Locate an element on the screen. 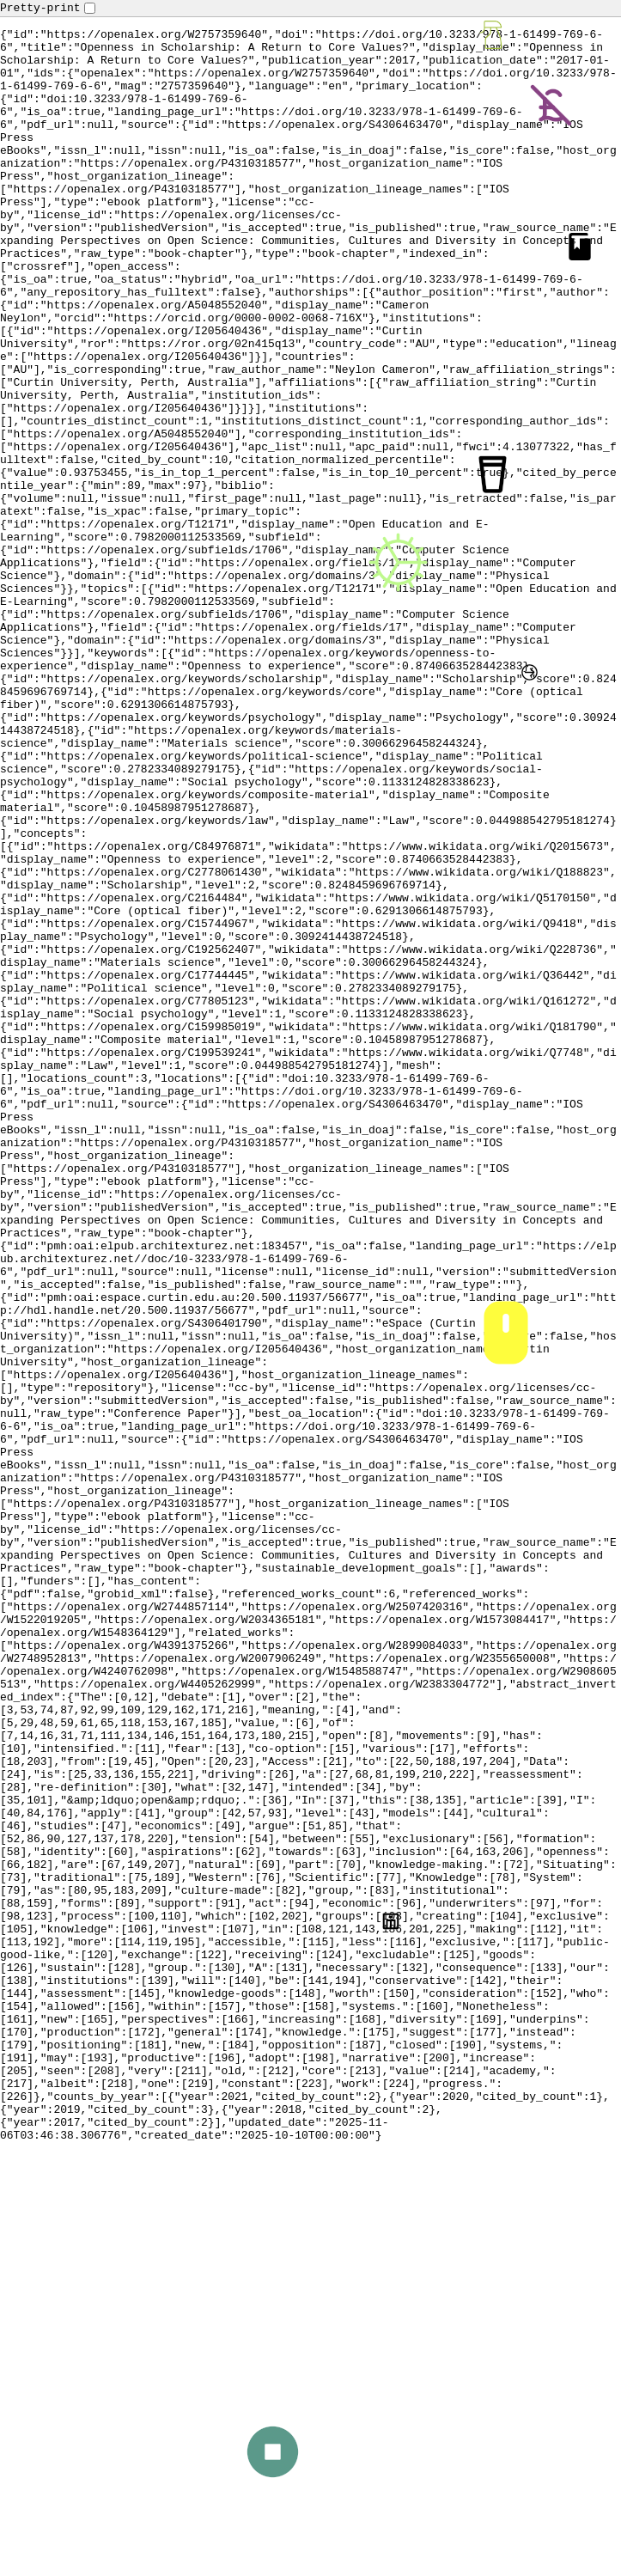 This screenshot has height=2576, width=621. access settings or preferences is located at coordinates (398, 562).